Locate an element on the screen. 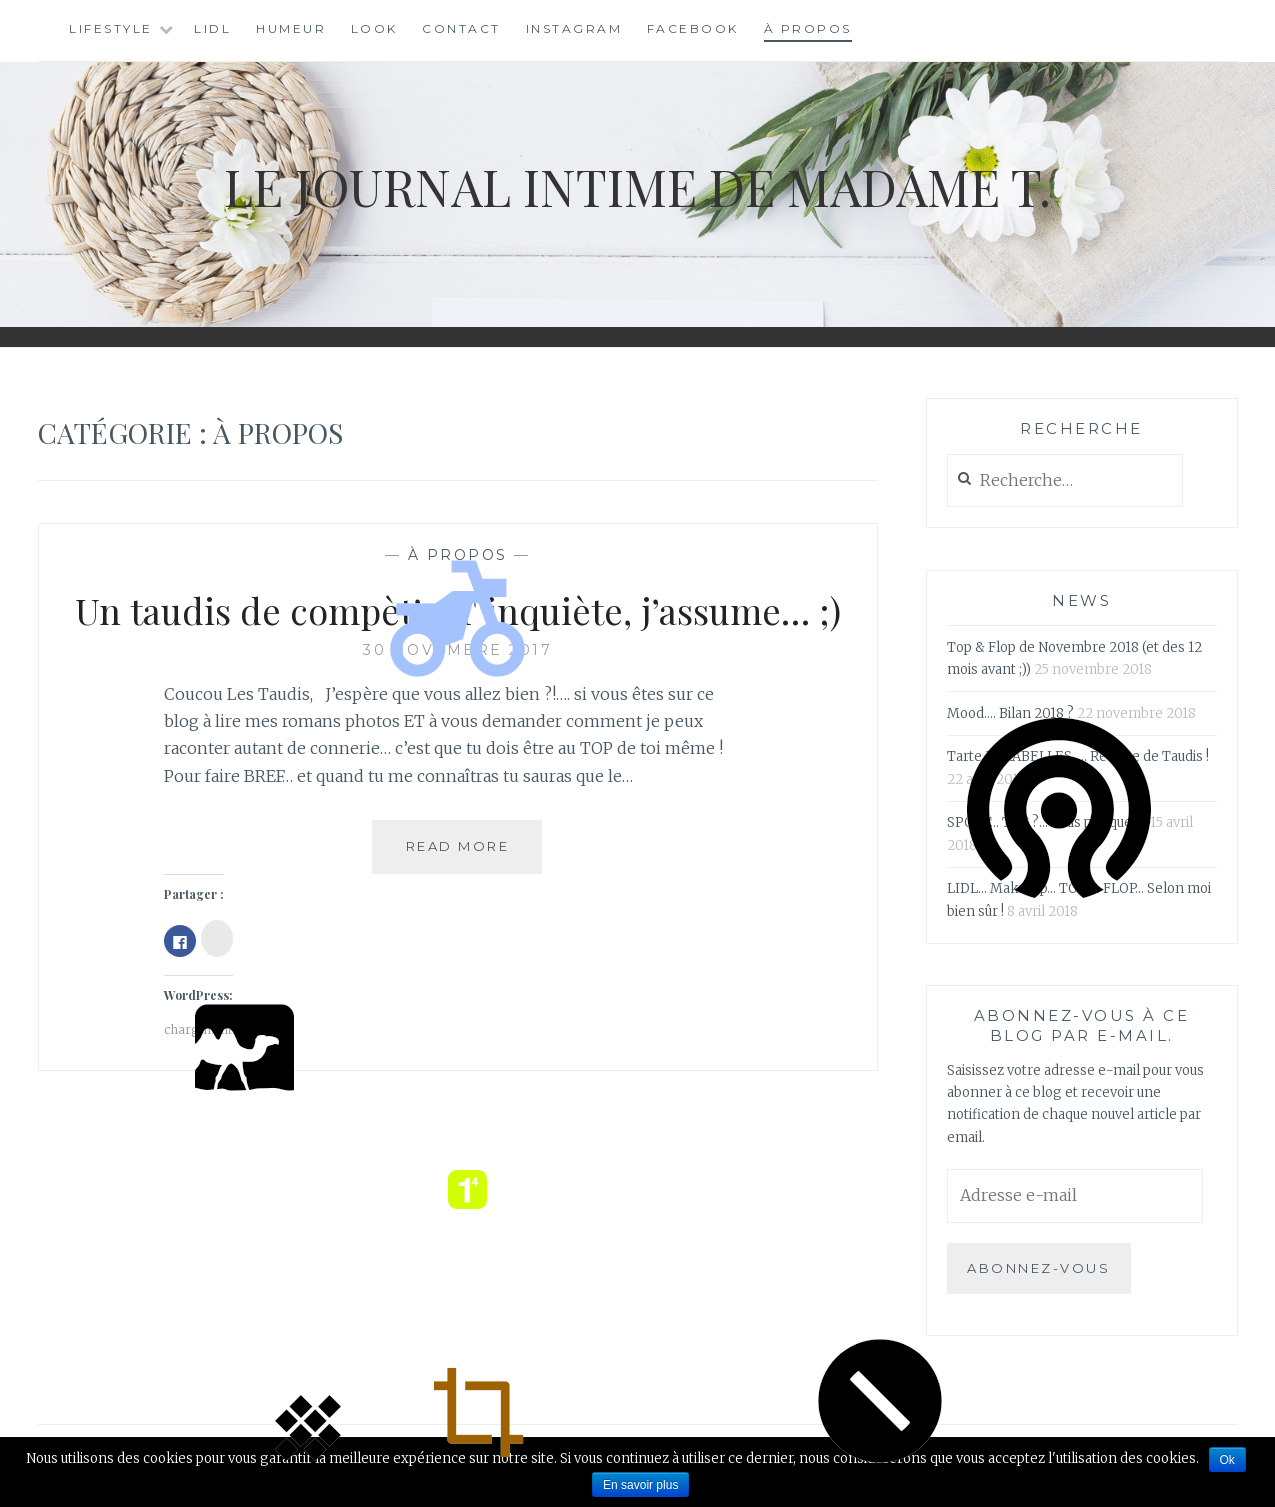  ceph distributed storage platform logo is located at coordinates (1059, 808).